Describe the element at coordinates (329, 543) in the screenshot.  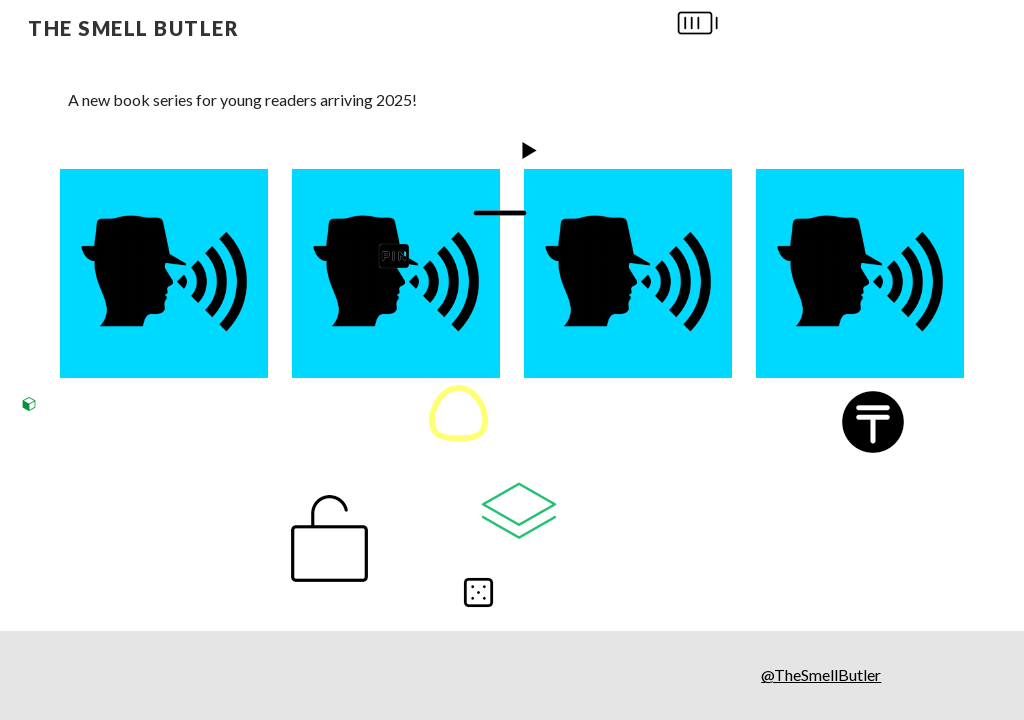
I see `unlocked or unsecured state` at that location.